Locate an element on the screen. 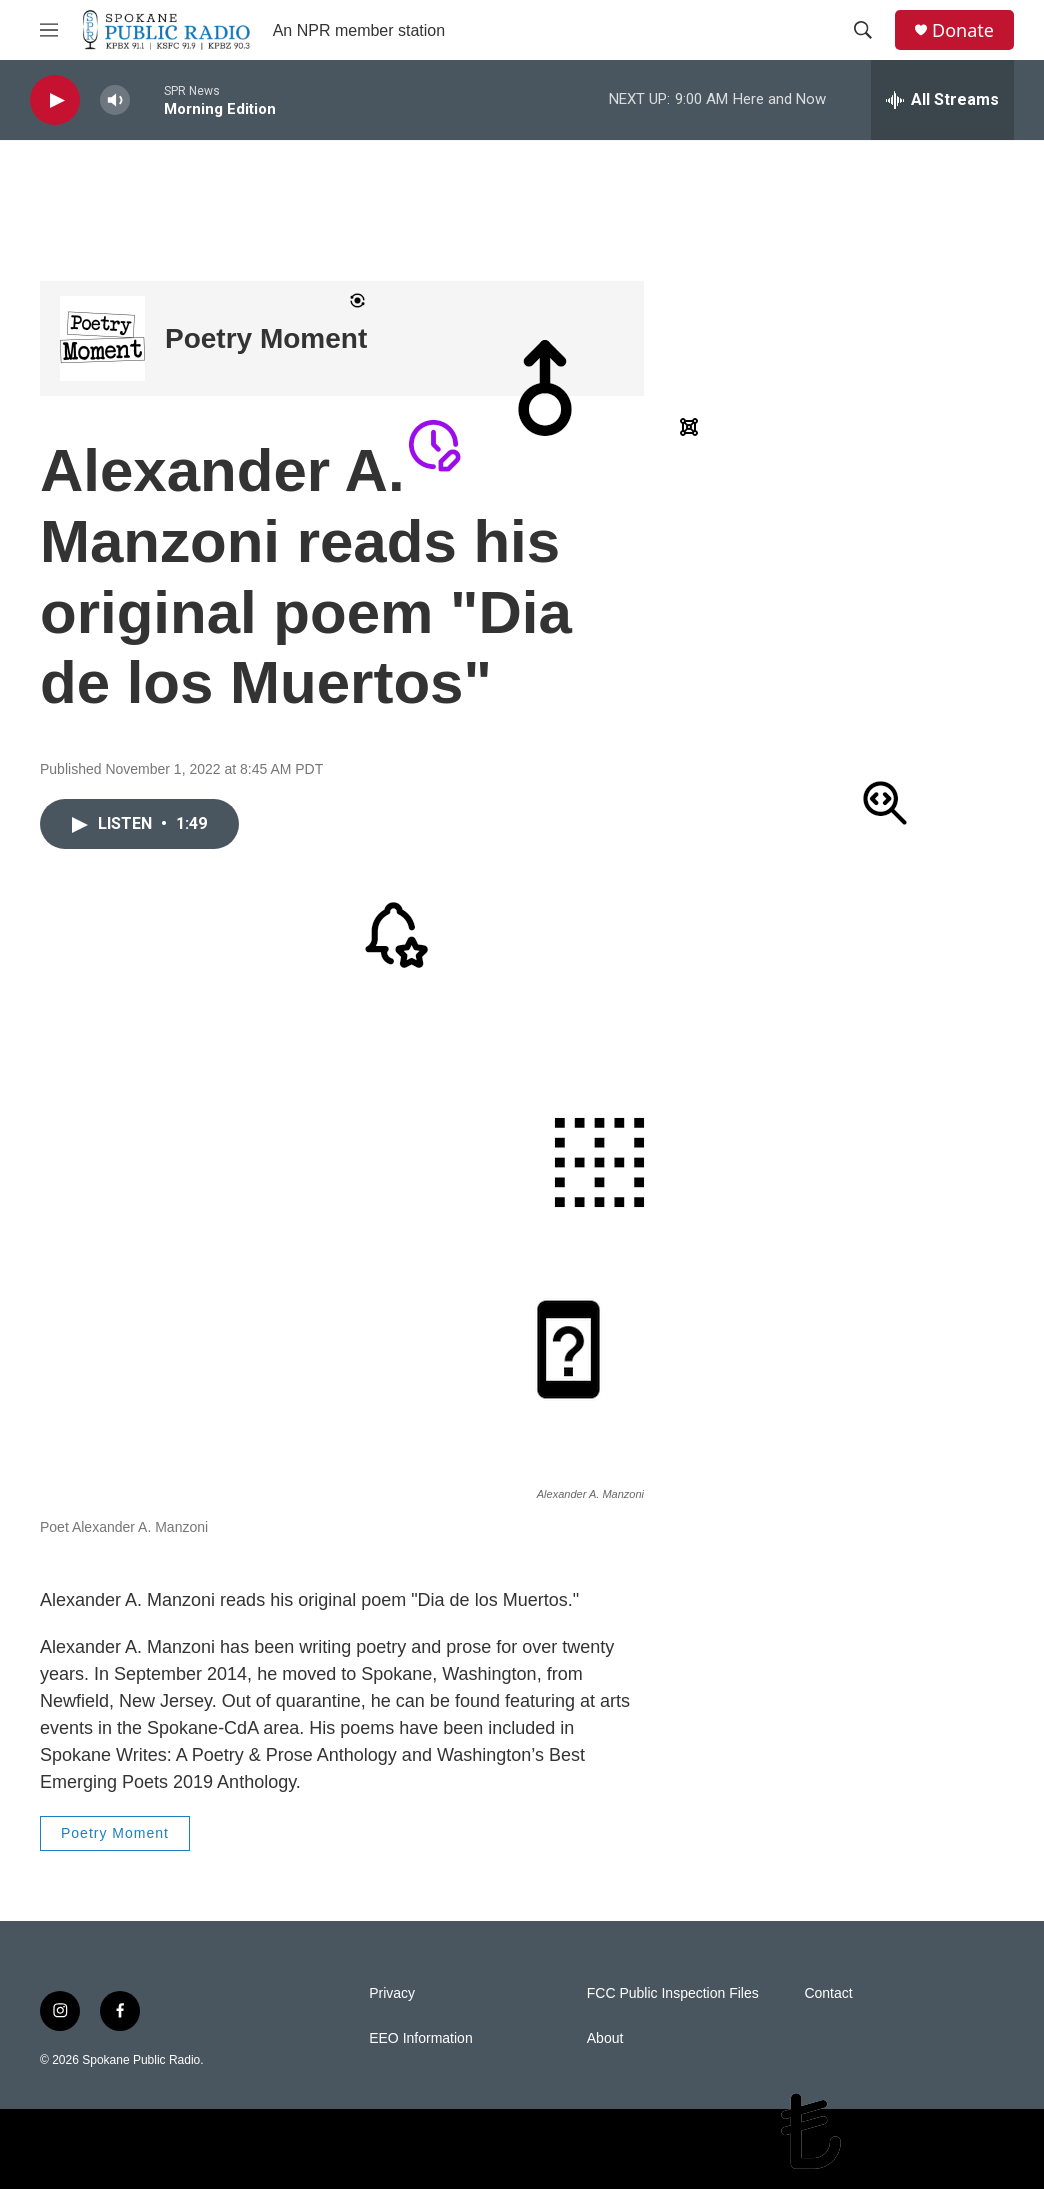 The image size is (1044, 2189). inspect or zoom into code is located at coordinates (885, 803).